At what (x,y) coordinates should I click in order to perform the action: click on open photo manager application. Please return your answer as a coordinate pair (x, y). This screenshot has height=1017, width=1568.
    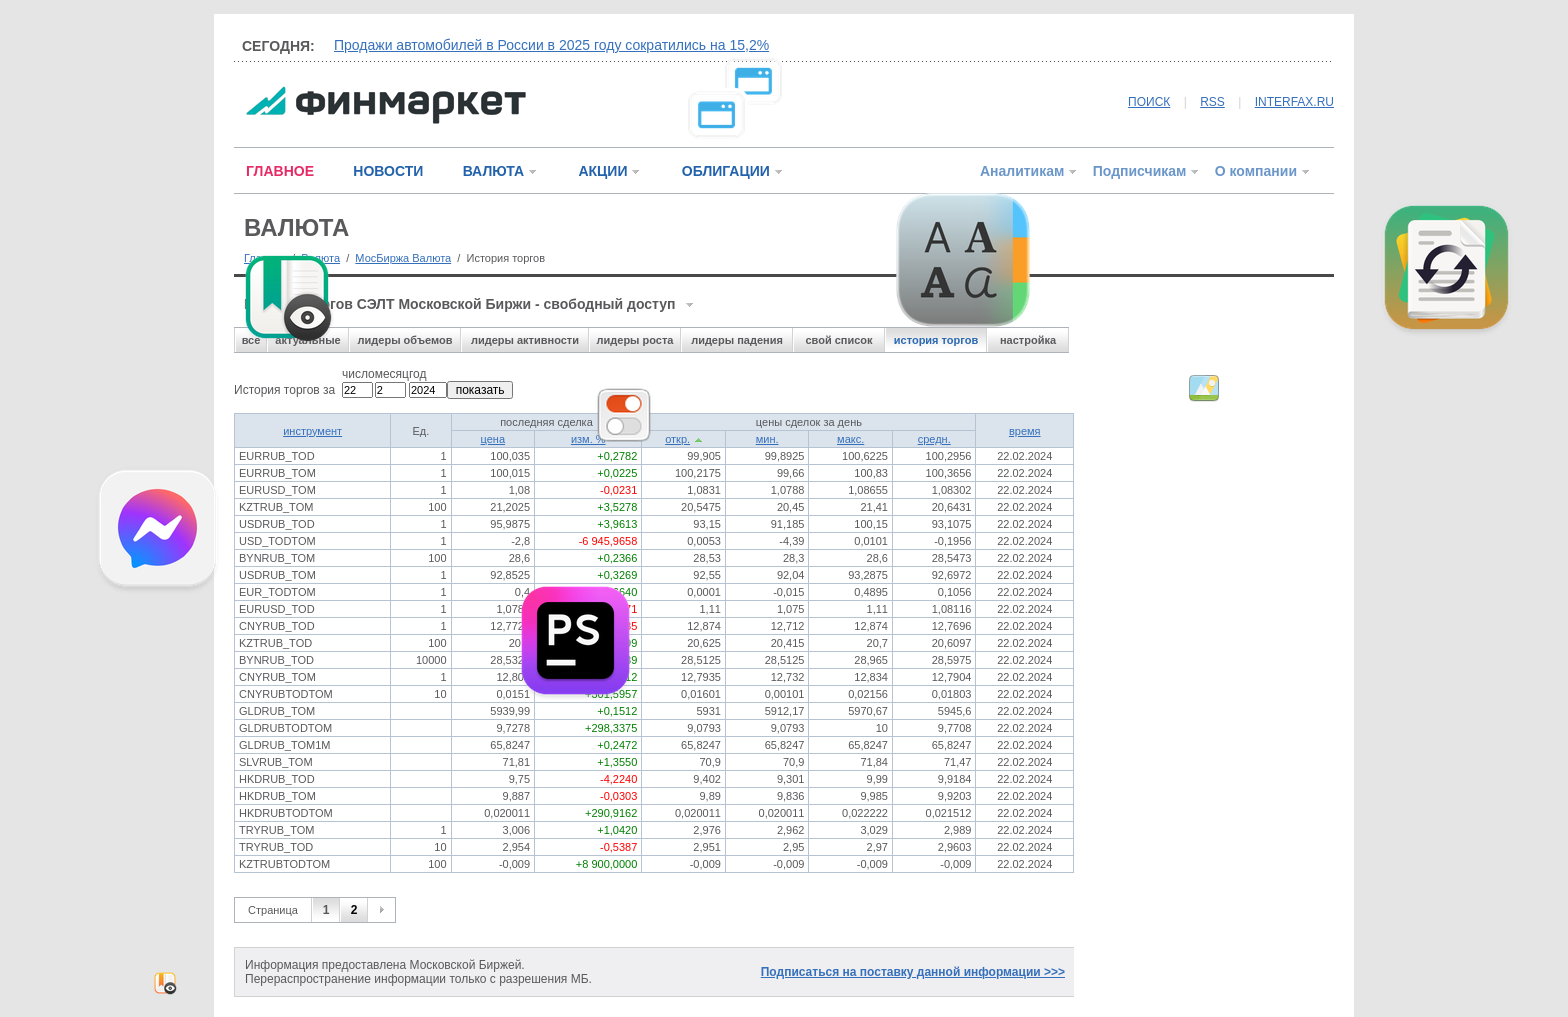
    Looking at the image, I should click on (1204, 388).